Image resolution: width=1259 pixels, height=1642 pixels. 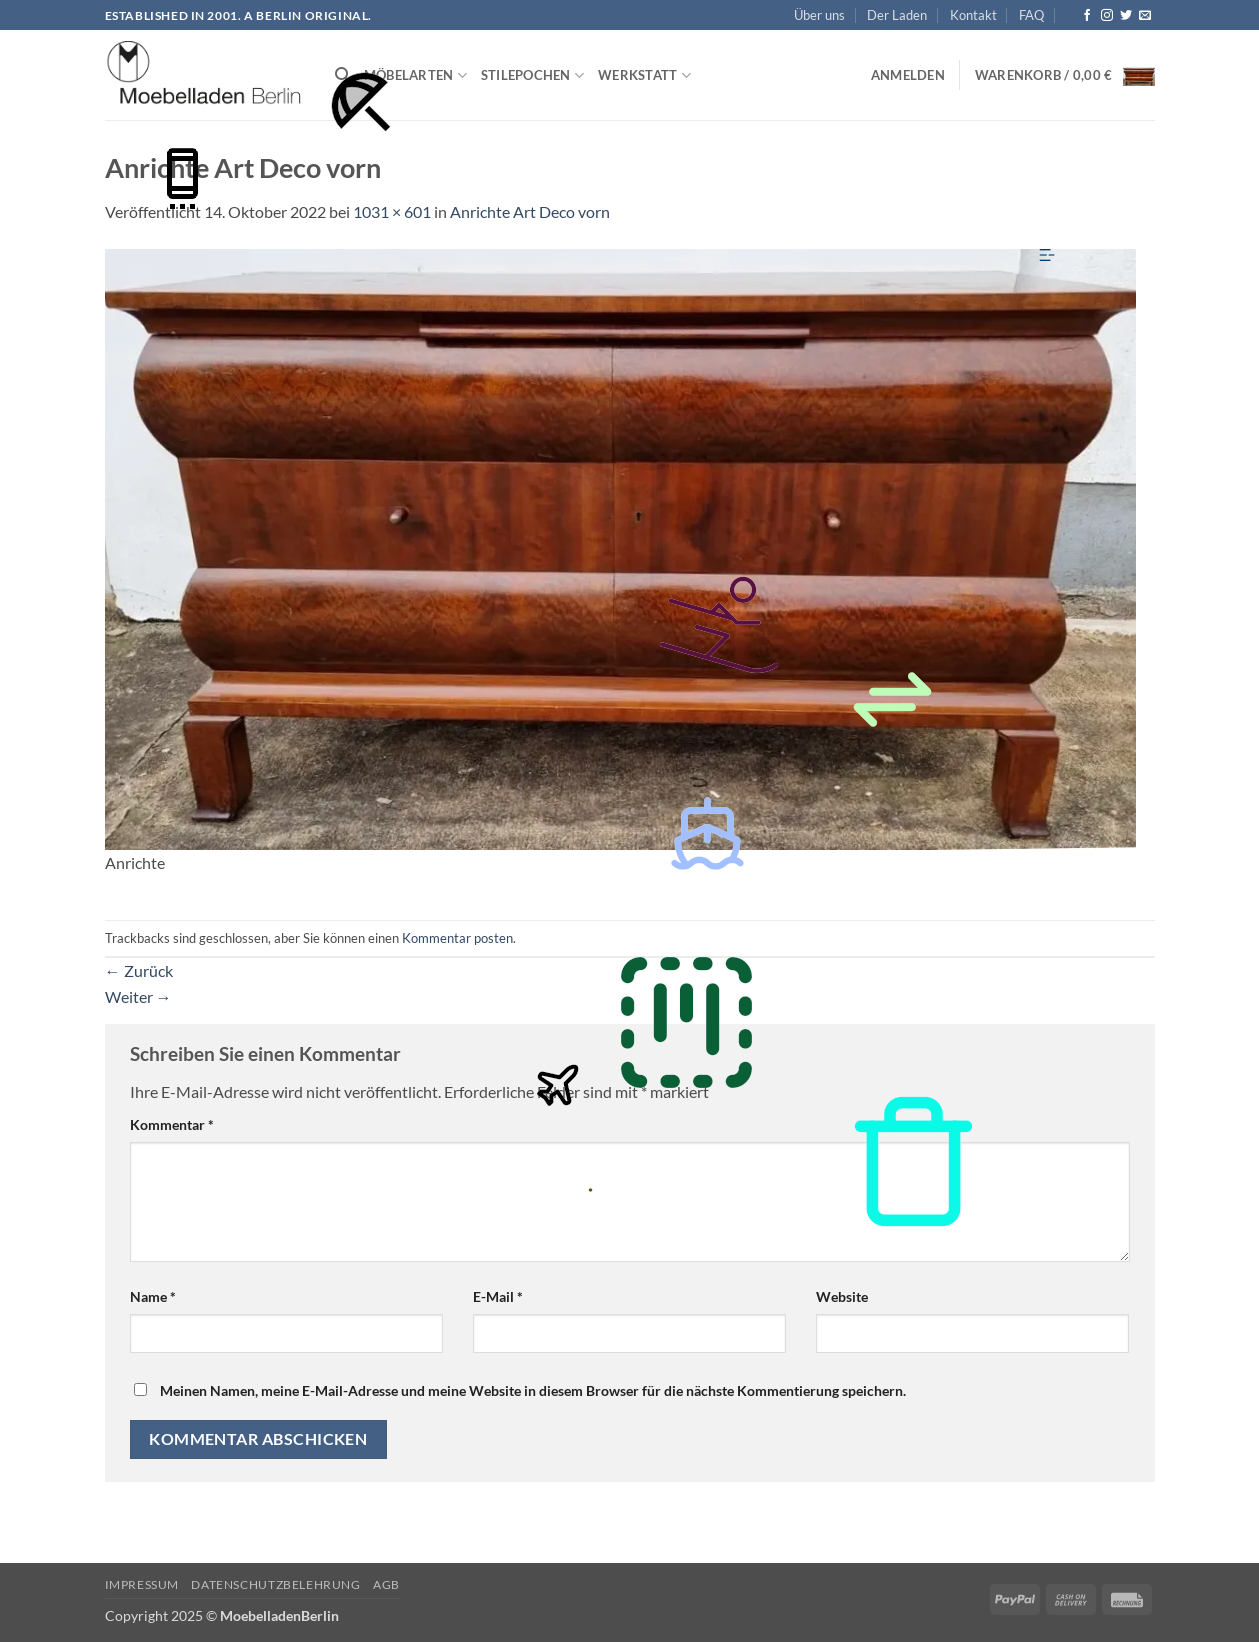 What do you see at coordinates (182, 178) in the screenshot?
I see `access mobile device settings` at bounding box center [182, 178].